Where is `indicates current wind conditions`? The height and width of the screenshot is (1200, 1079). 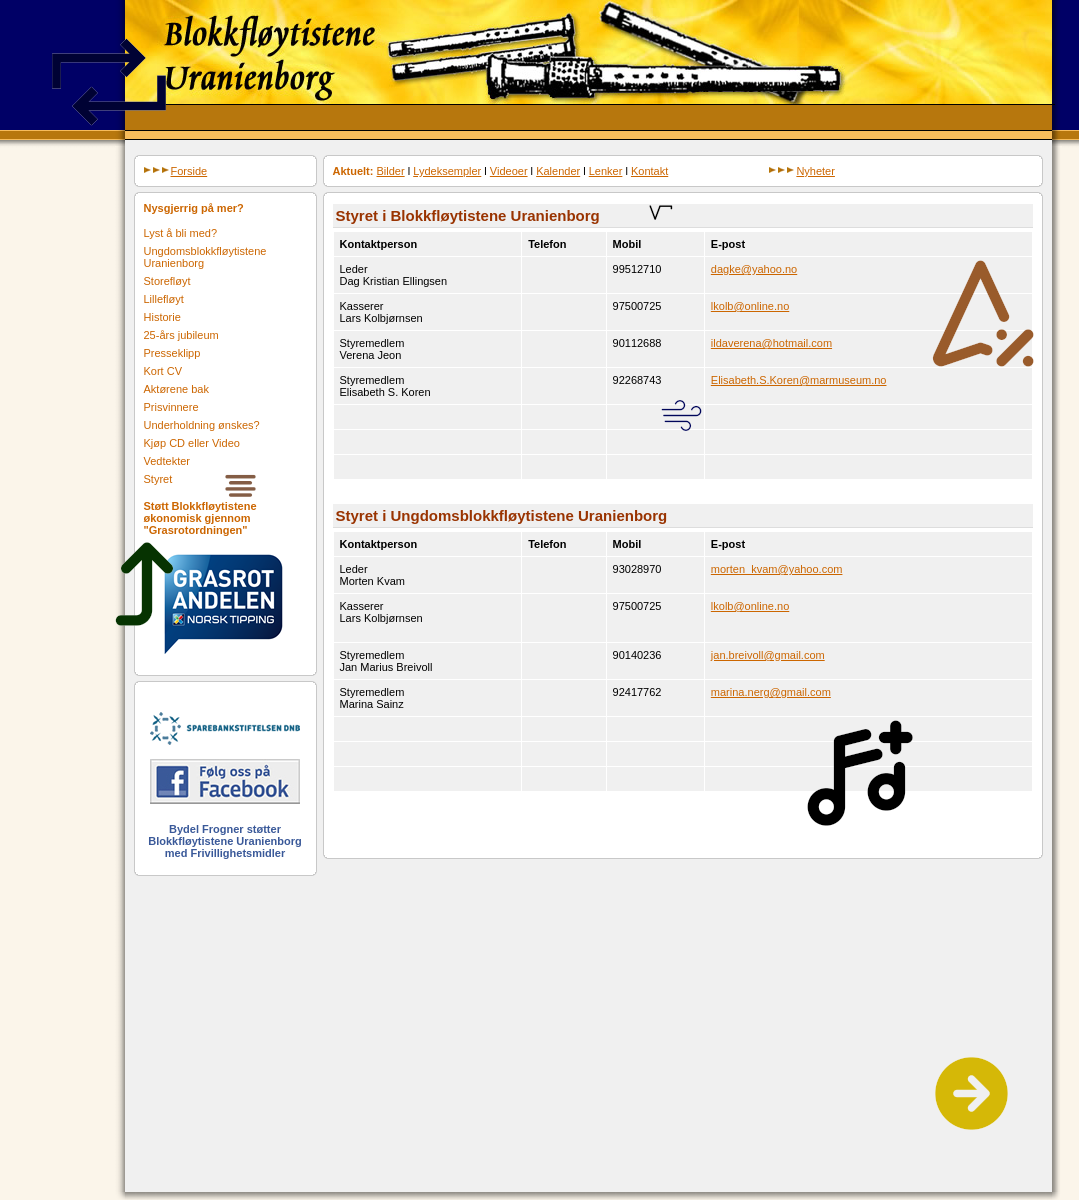
indicates current wind conditions is located at coordinates (681, 415).